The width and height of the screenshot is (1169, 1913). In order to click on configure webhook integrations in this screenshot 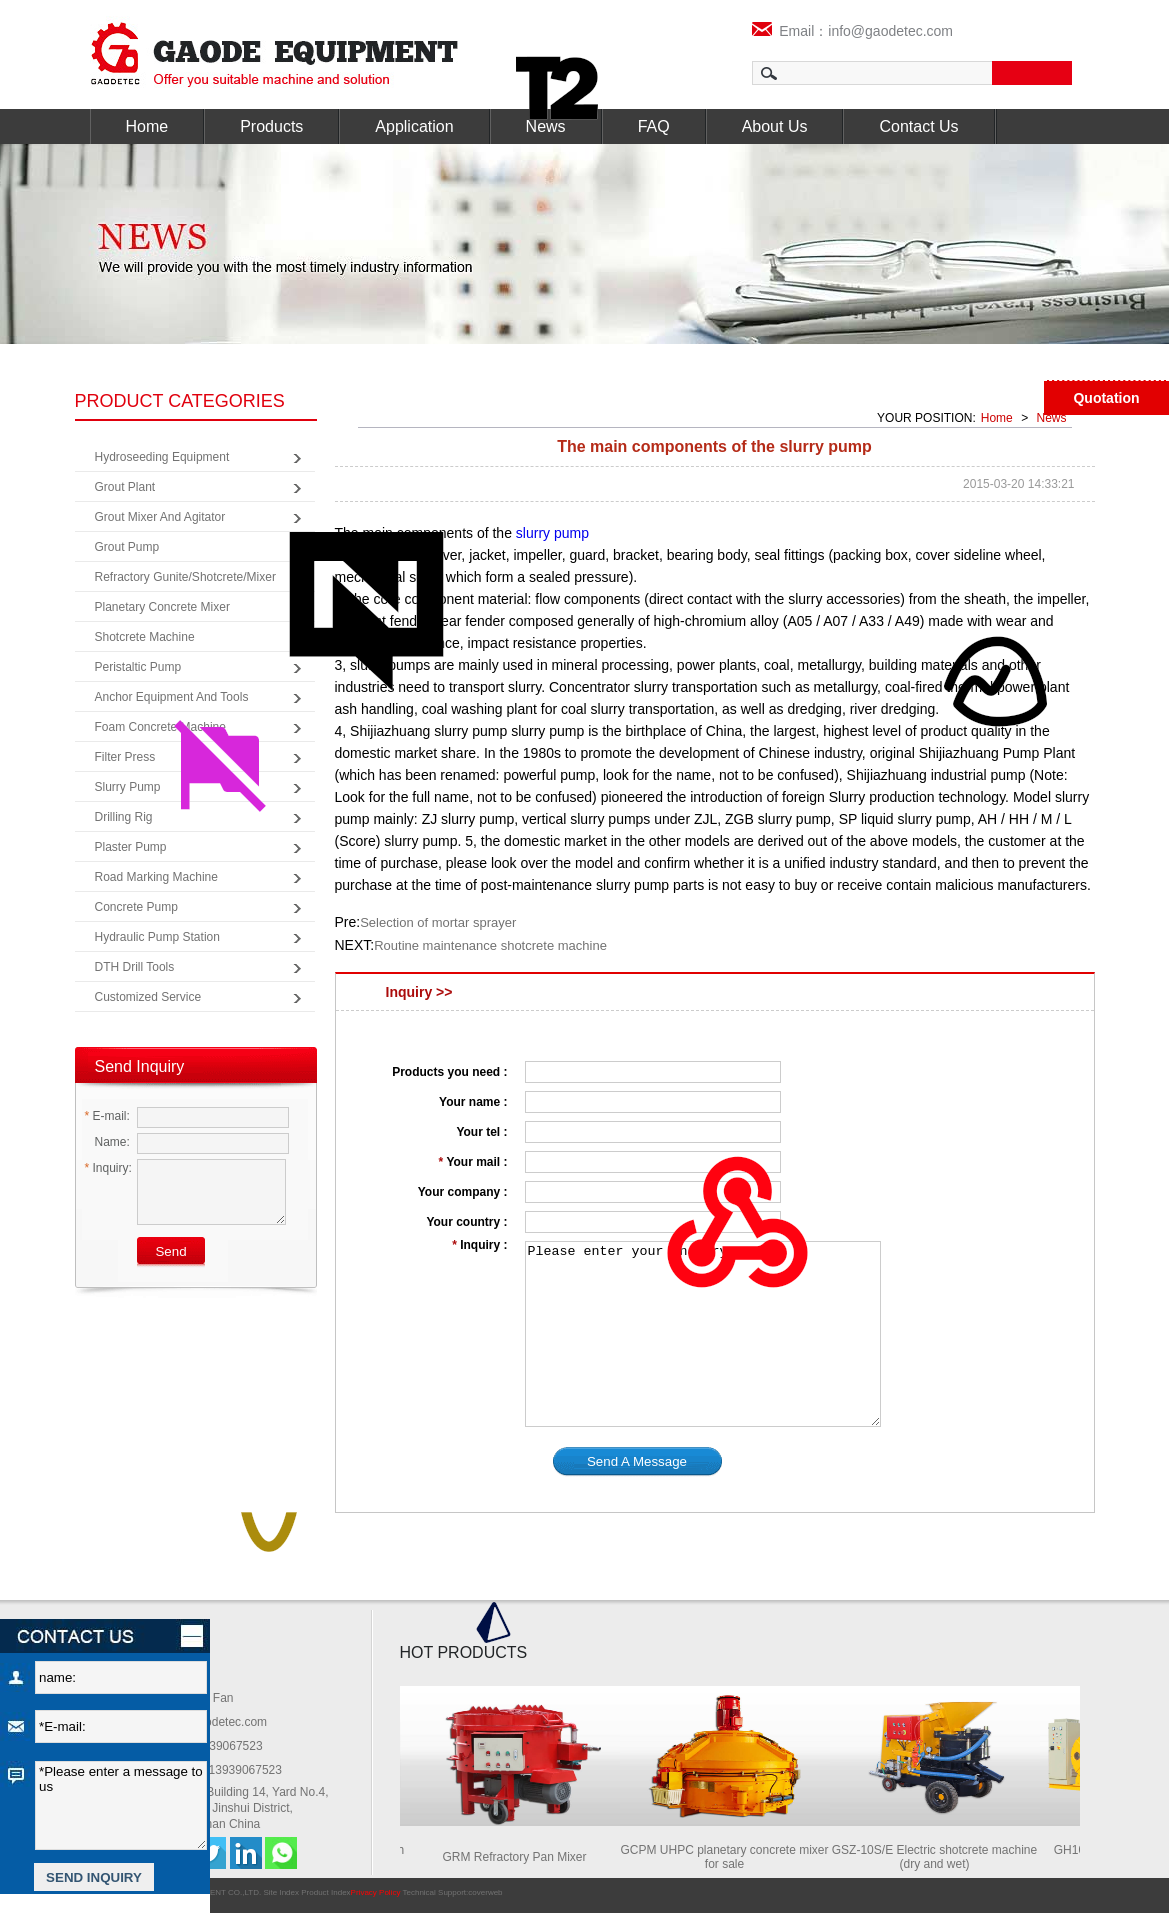, I will do `click(737, 1225)`.